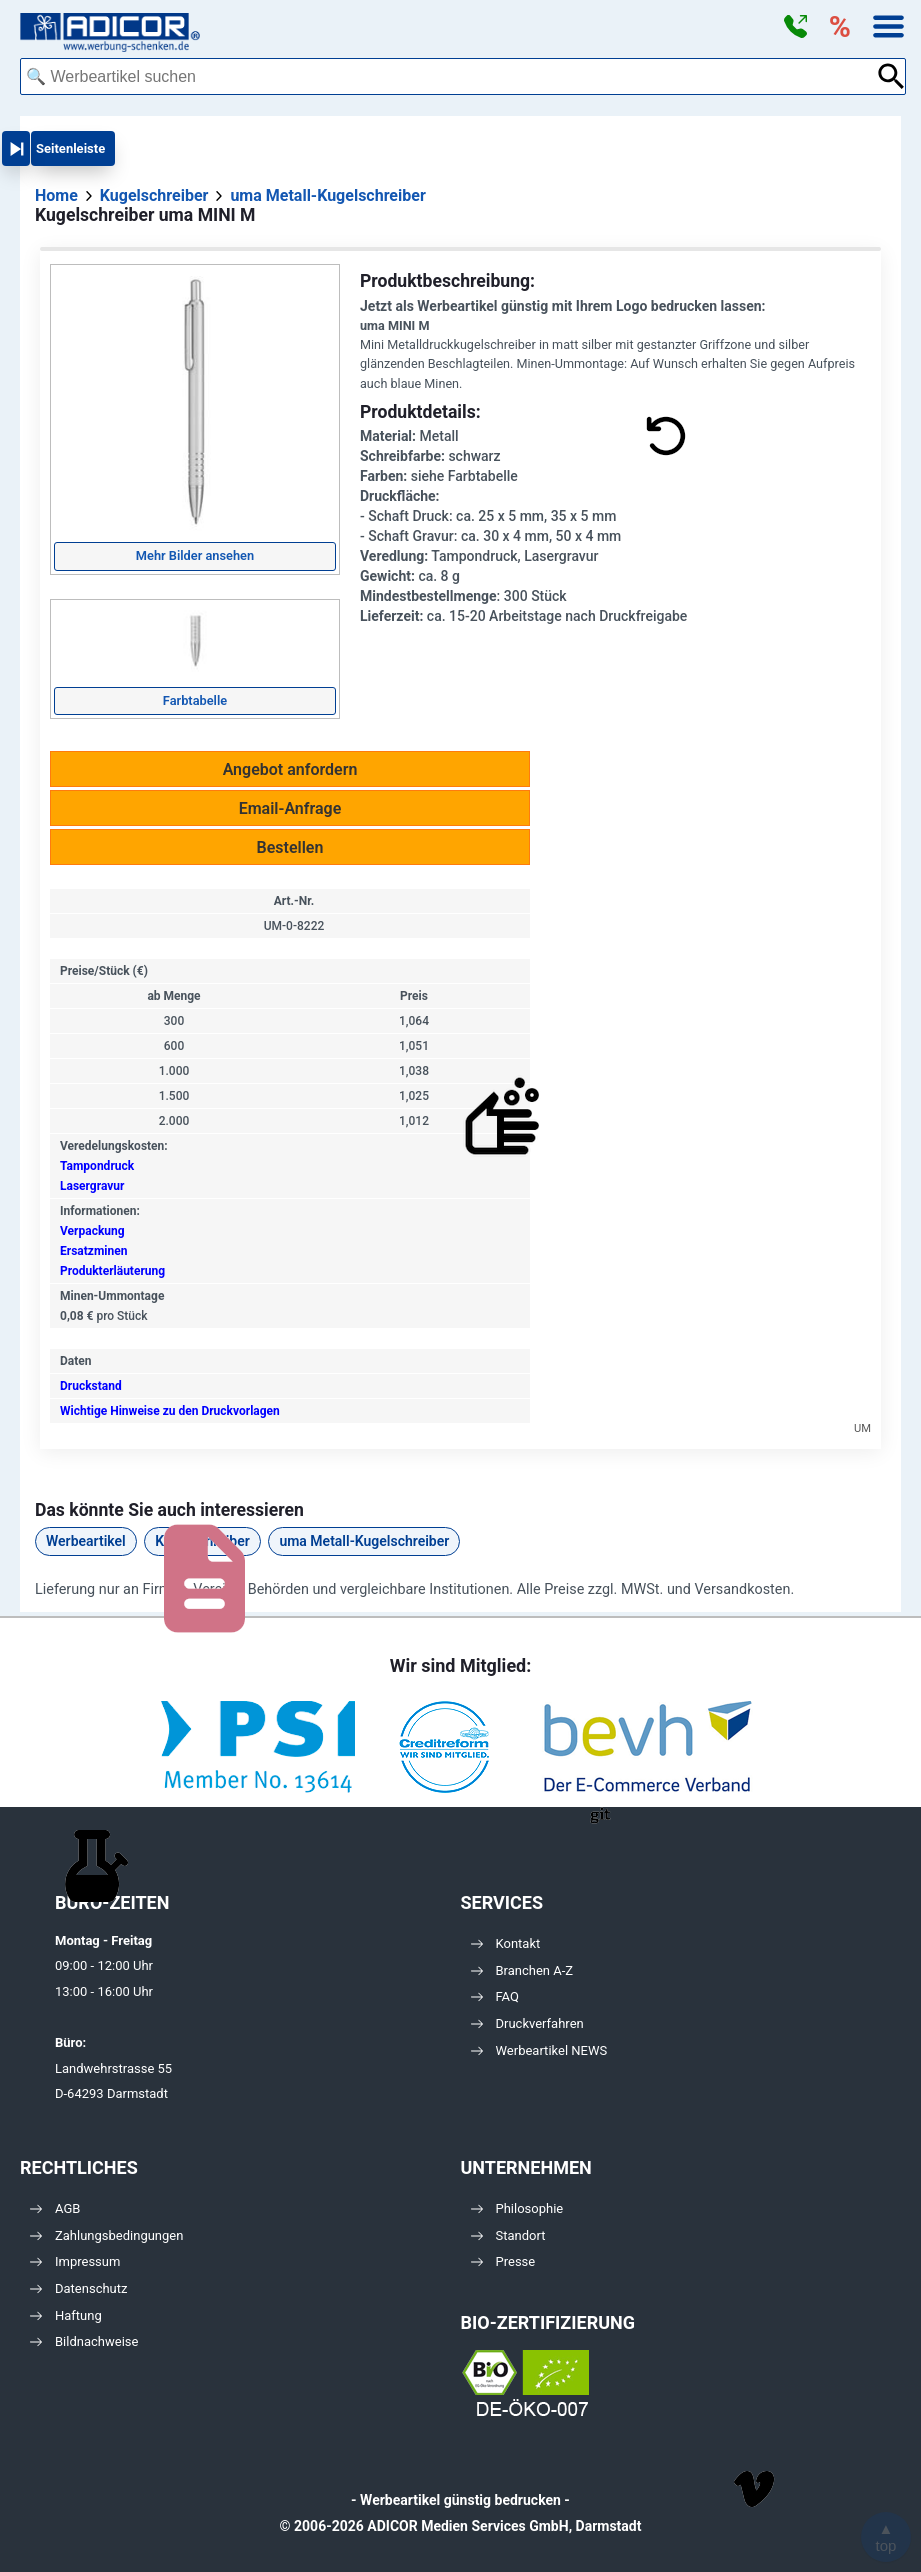  Describe the element at coordinates (92, 1866) in the screenshot. I see `access cannabis or smoking-related content` at that location.